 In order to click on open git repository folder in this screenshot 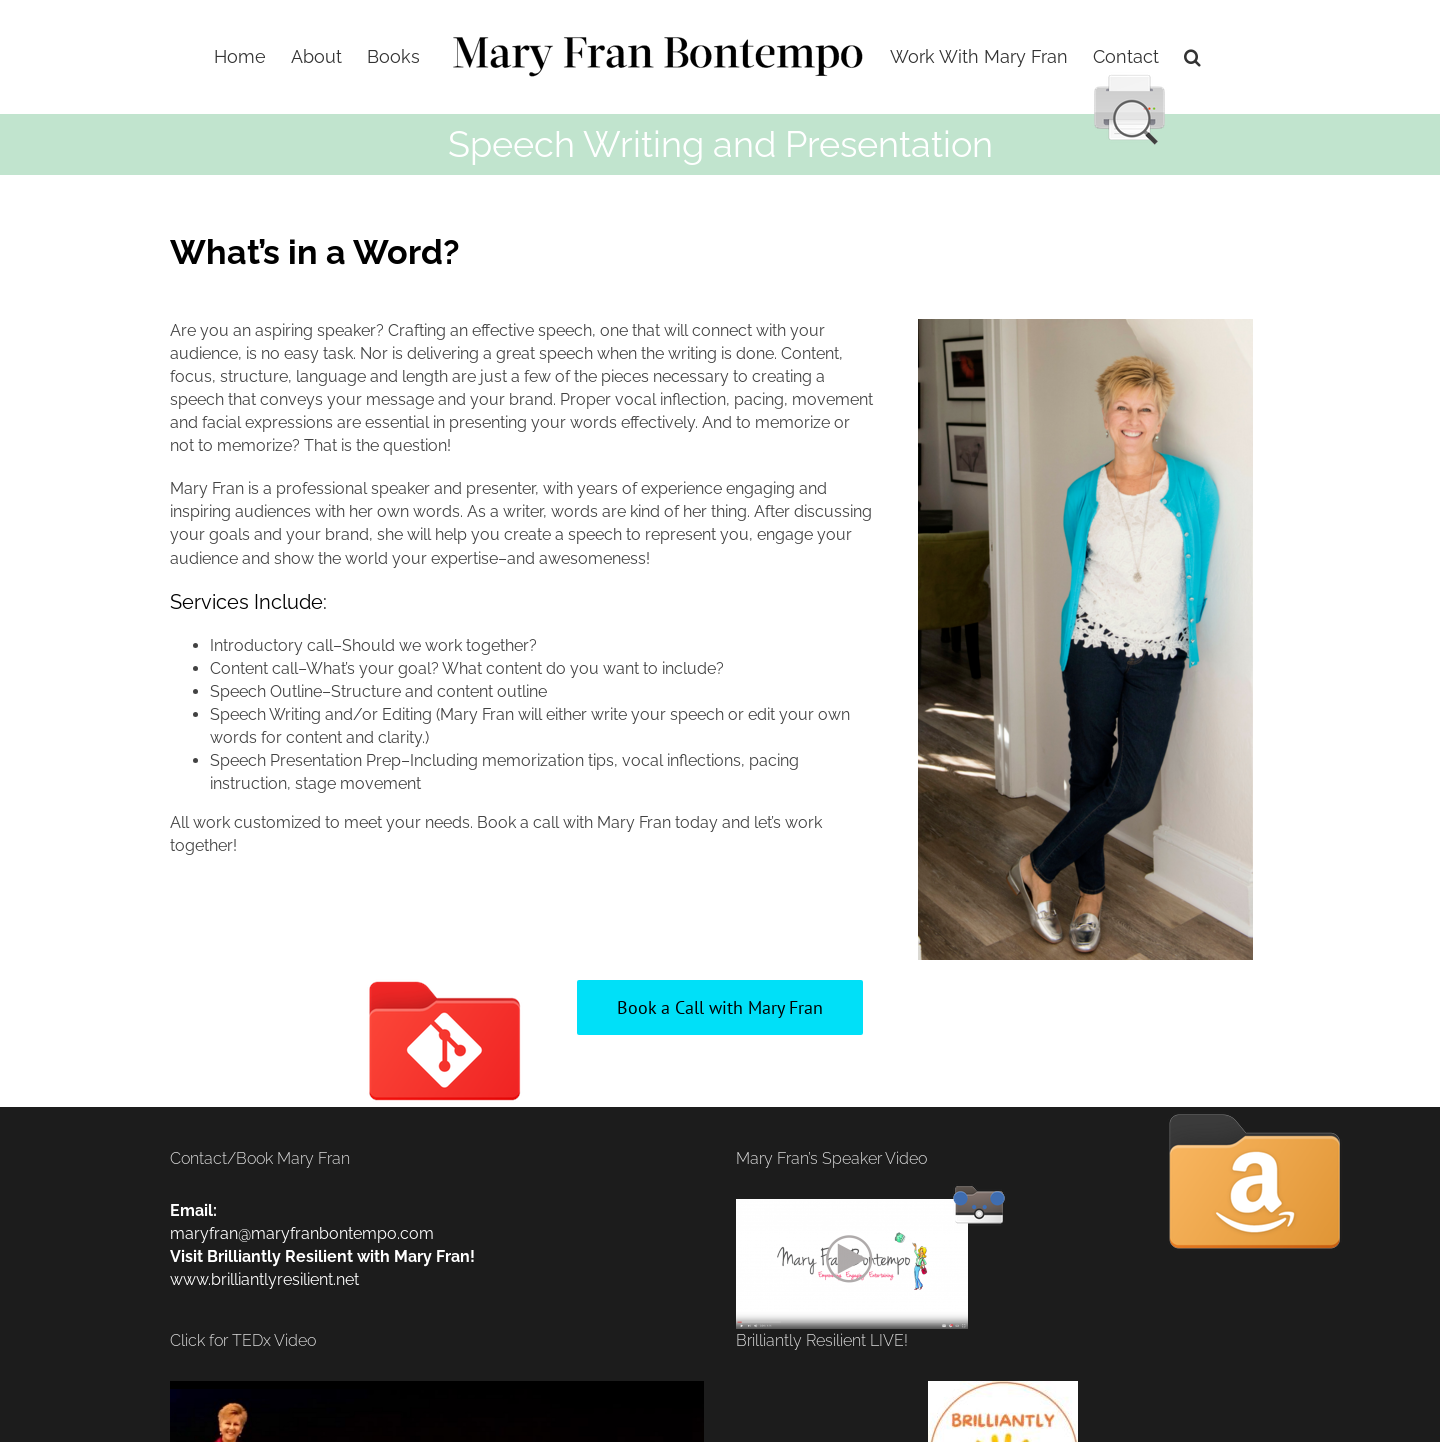, I will do `click(444, 1045)`.